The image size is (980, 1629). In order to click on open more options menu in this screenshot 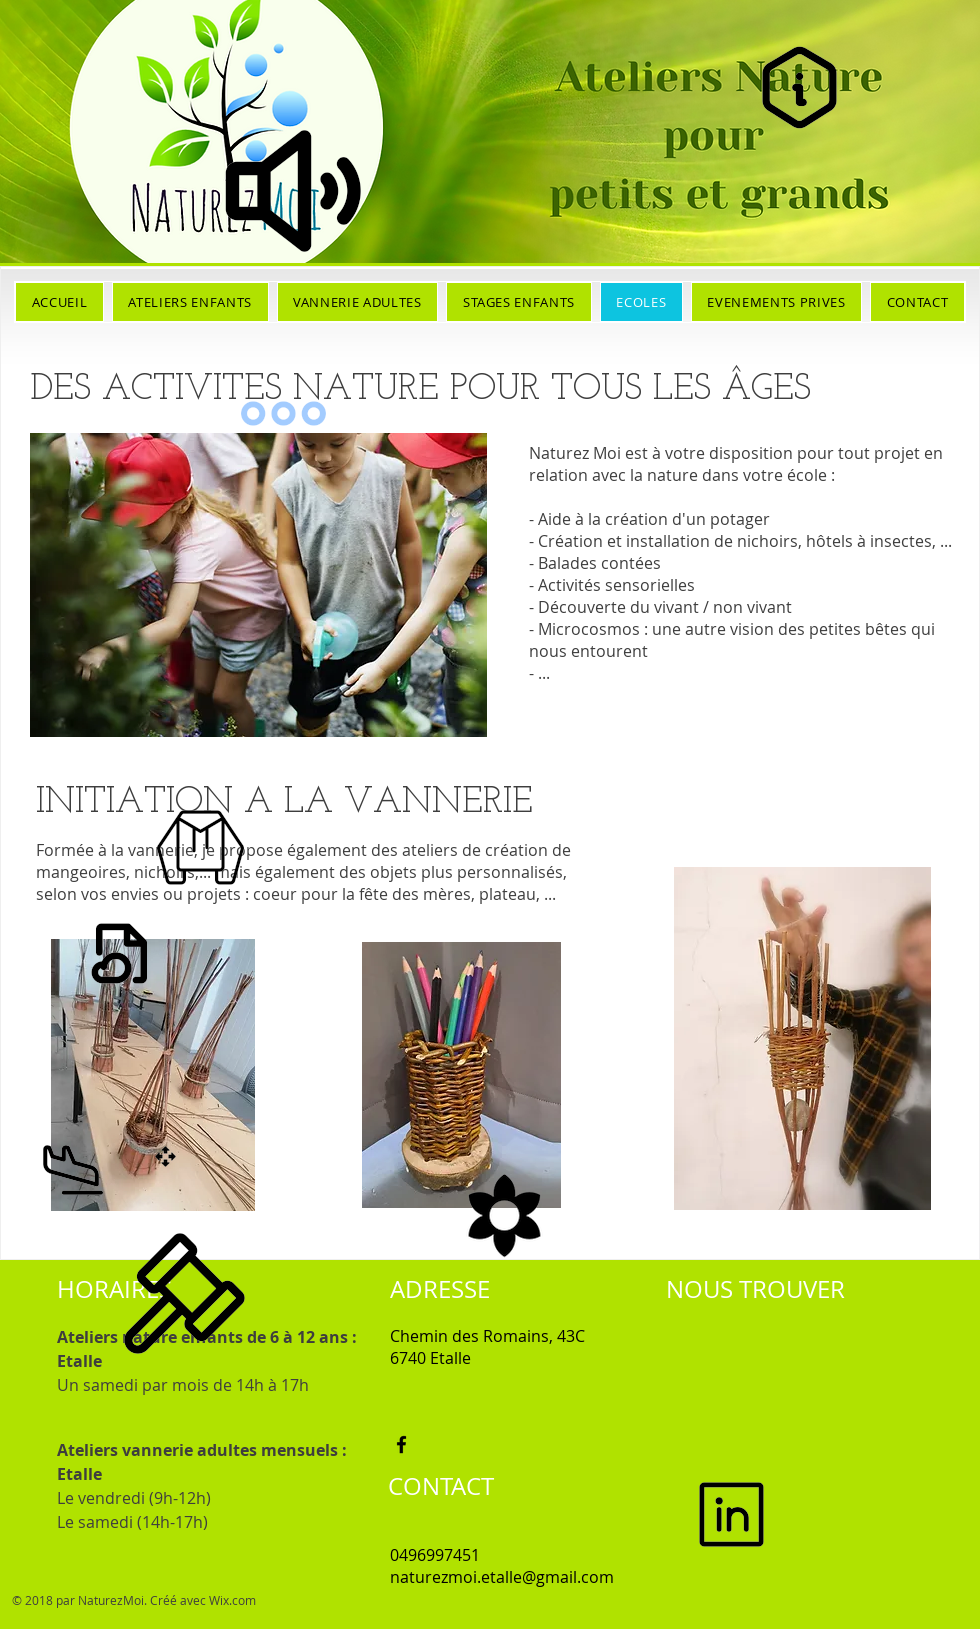, I will do `click(283, 413)`.